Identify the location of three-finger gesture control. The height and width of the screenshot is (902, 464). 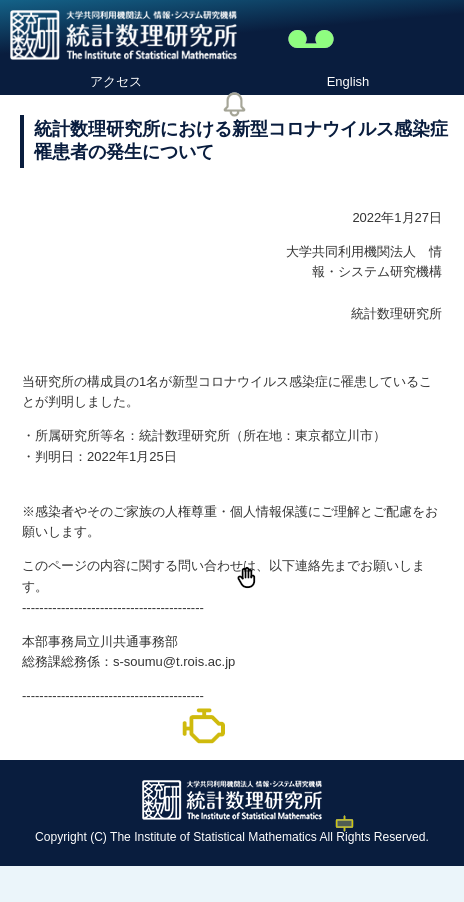
(246, 577).